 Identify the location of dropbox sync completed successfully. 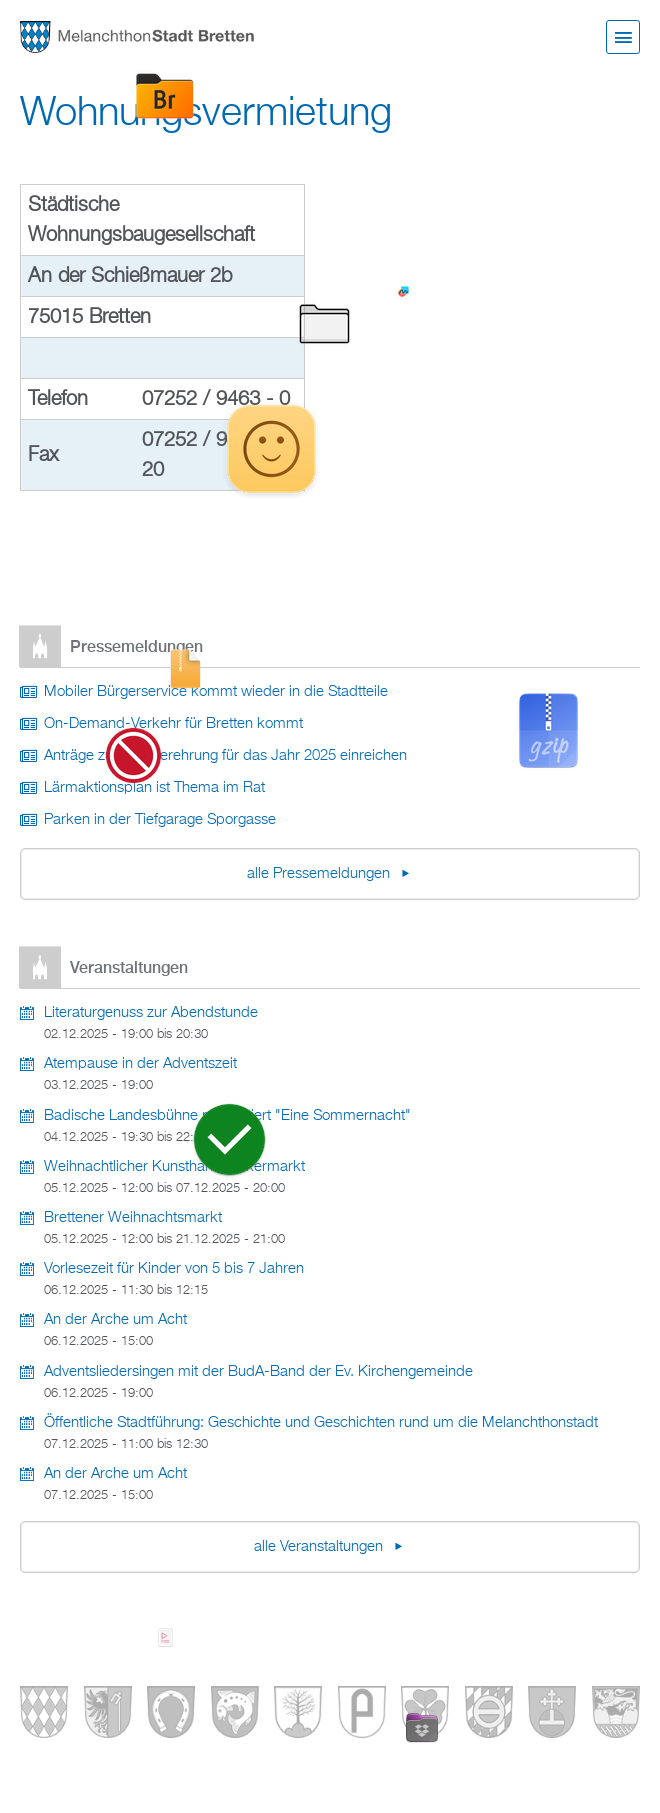
(229, 1139).